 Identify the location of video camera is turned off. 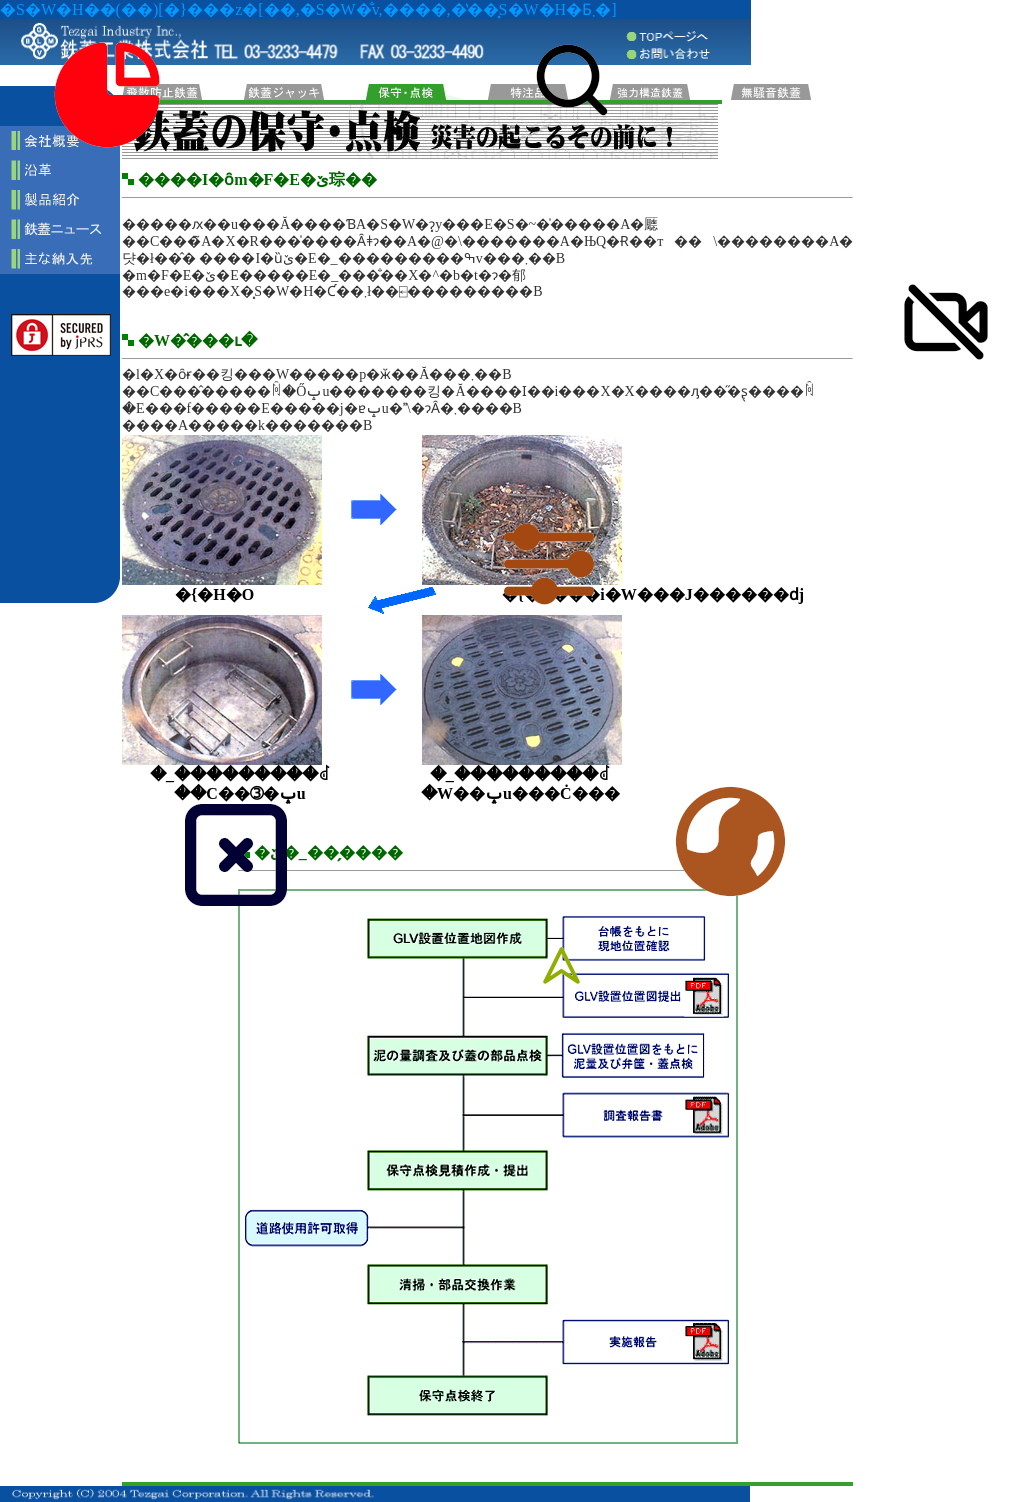
(946, 322).